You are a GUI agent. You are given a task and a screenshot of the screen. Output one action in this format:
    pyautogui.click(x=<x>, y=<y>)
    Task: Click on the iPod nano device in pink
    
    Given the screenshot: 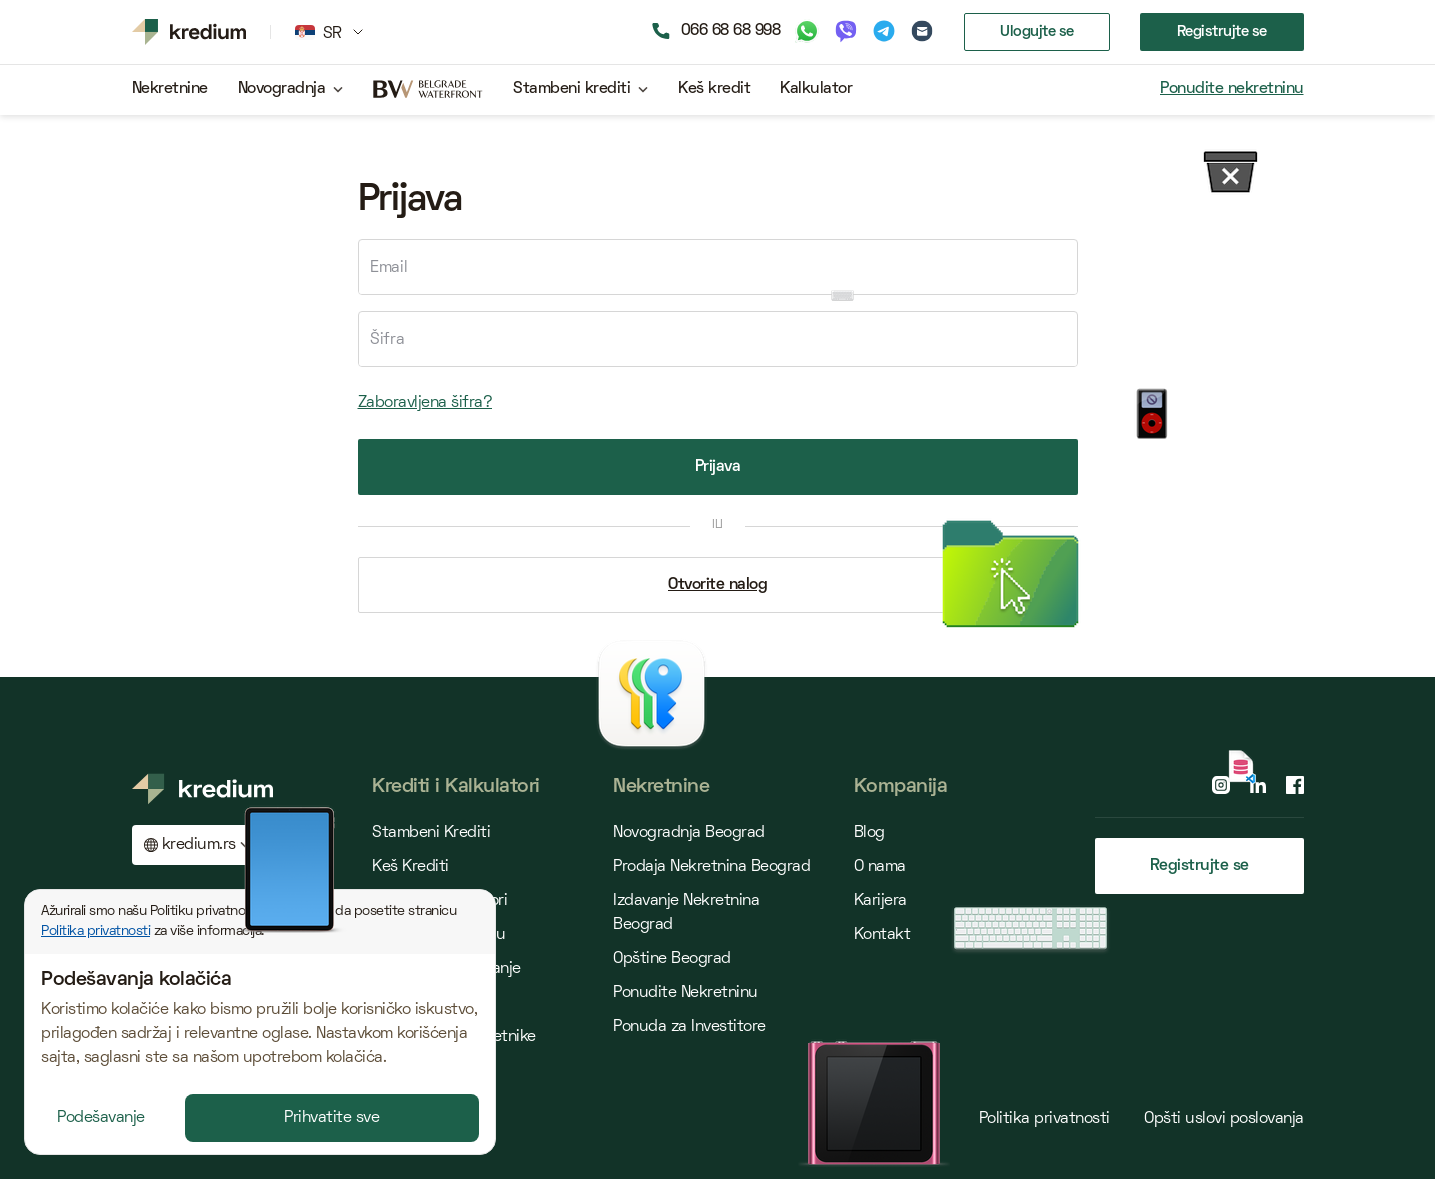 What is the action you would take?
    pyautogui.click(x=874, y=1103)
    